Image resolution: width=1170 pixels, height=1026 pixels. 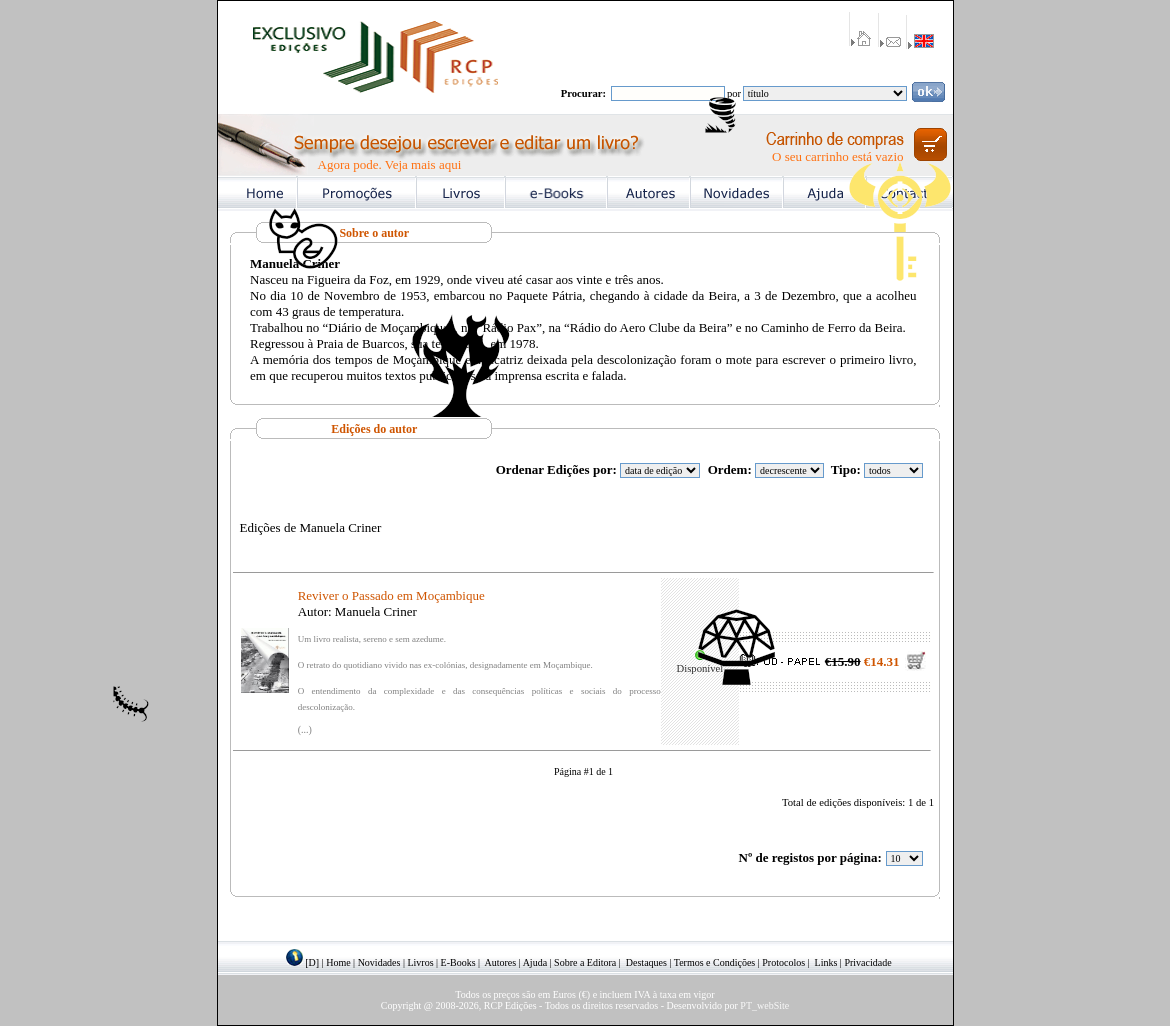 What do you see at coordinates (131, 704) in the screenshot?
I see `indicates bug or pest-related content in a game` at bounding box center [131, 704].